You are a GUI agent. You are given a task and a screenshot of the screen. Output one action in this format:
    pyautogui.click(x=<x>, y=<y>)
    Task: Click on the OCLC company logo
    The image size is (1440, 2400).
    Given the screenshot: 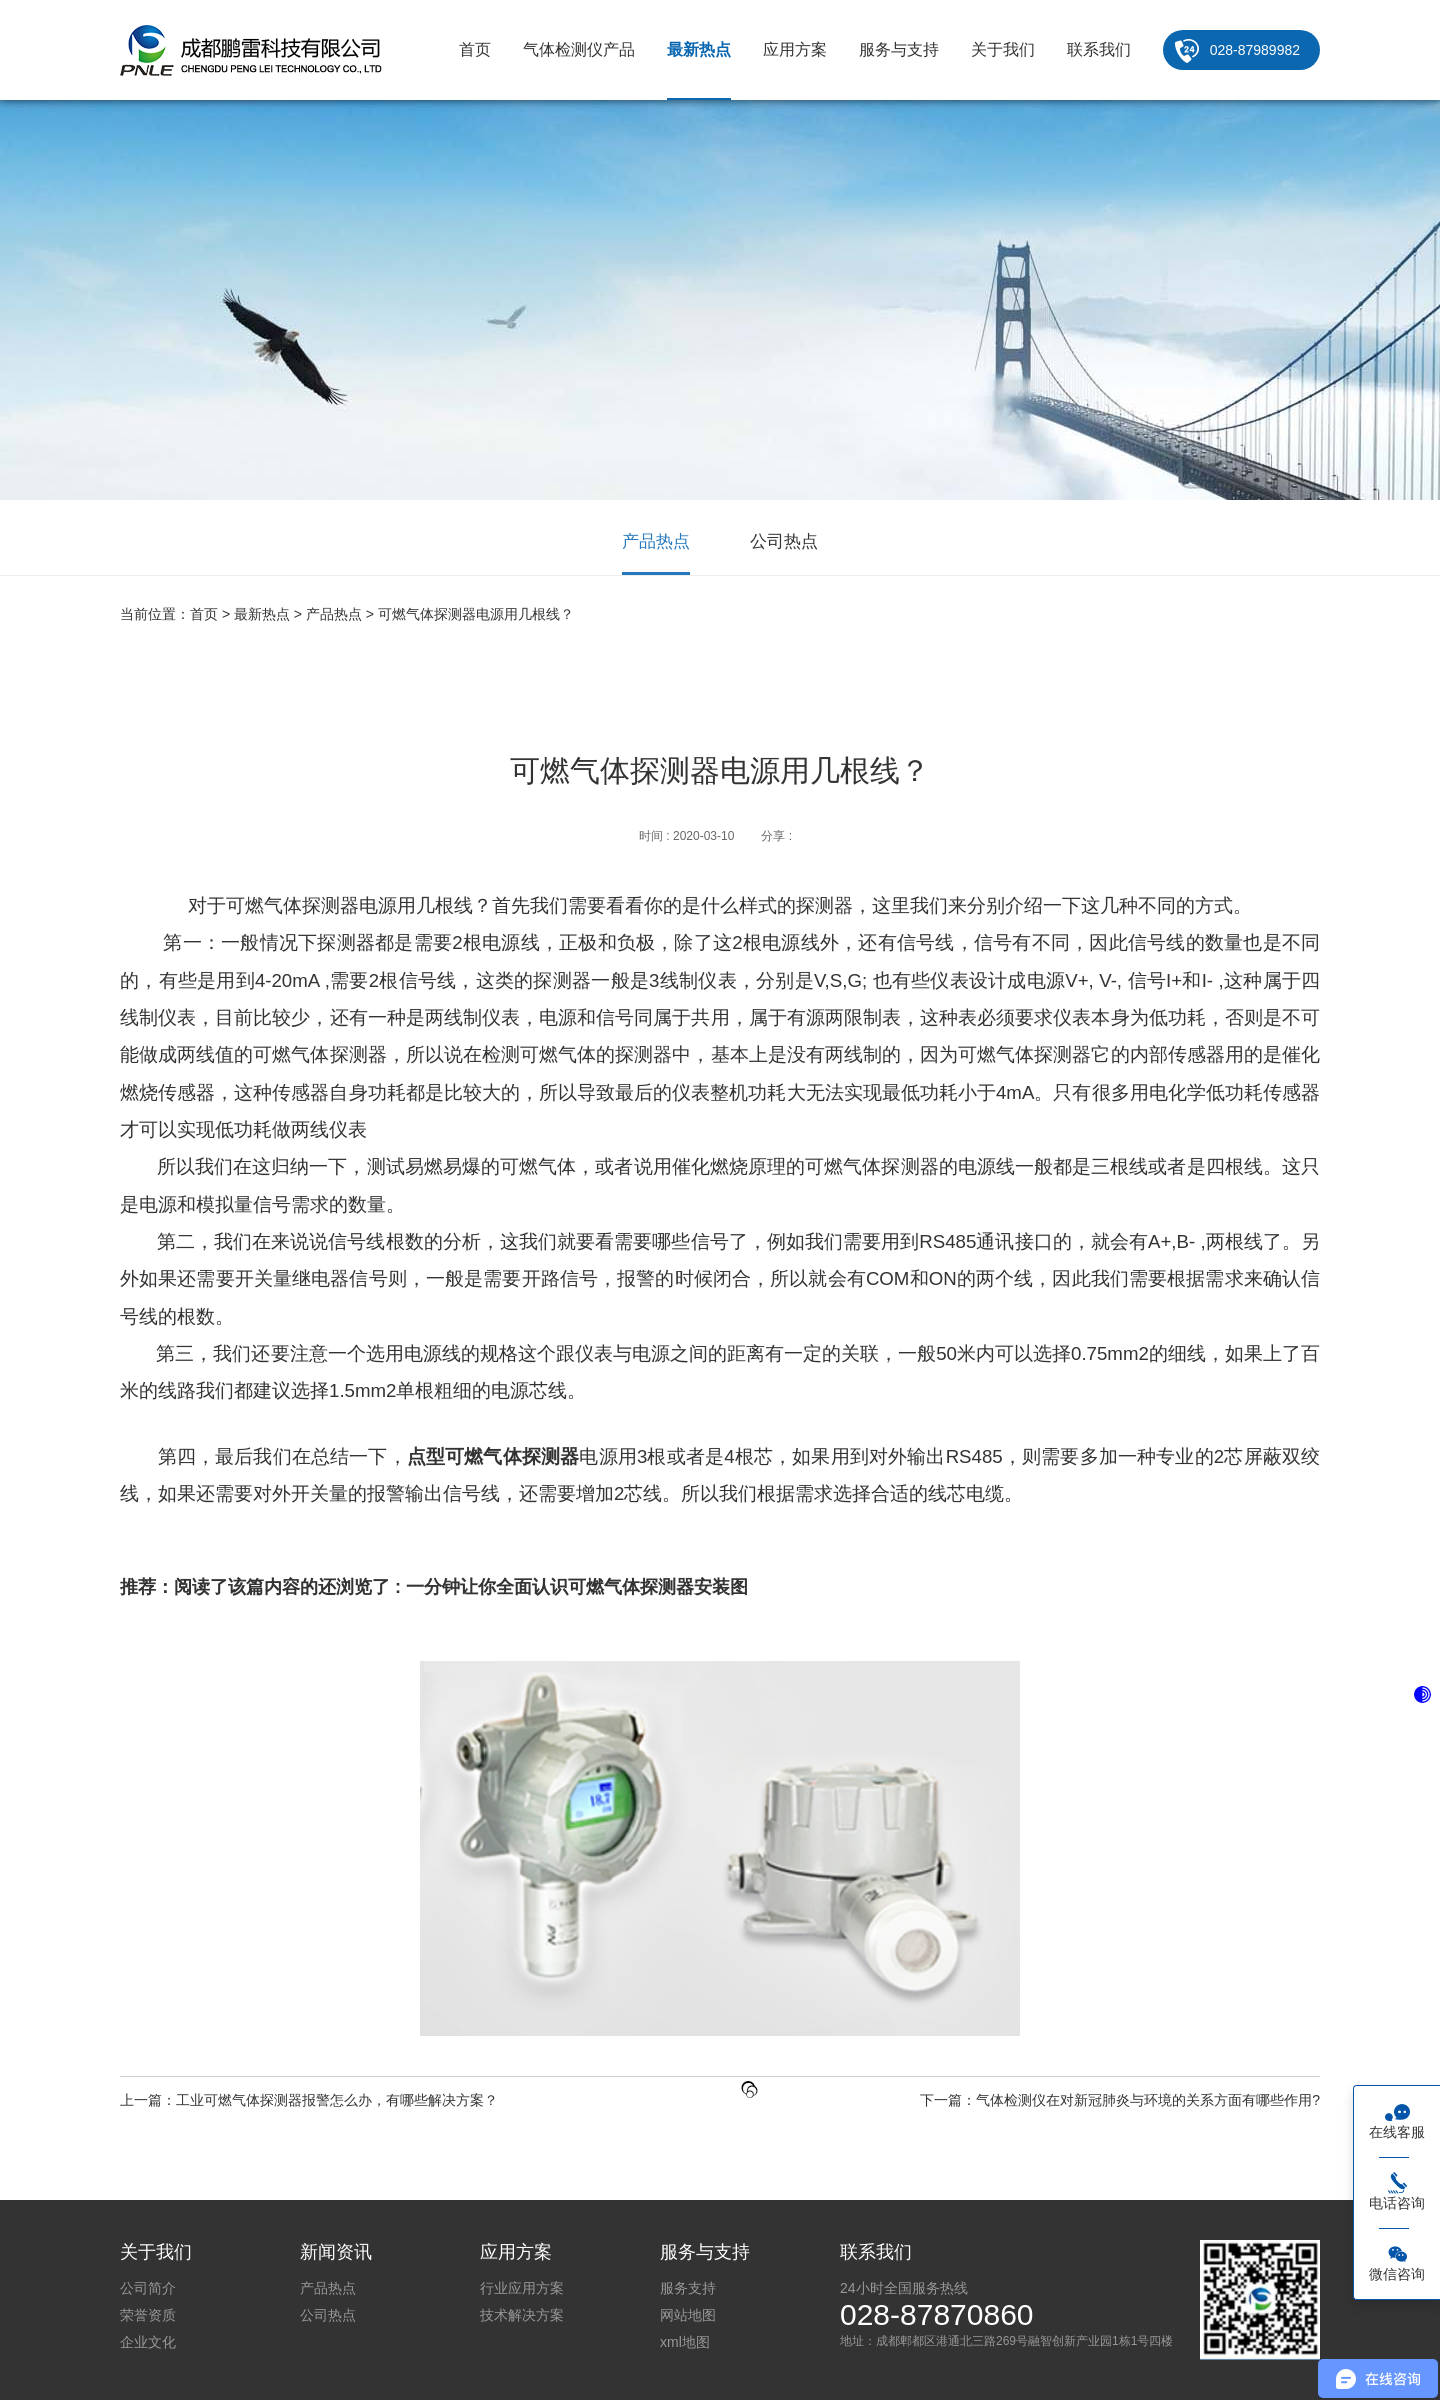 What is the action you would take?
    pyautogui.click(x=749, y=2089)
    